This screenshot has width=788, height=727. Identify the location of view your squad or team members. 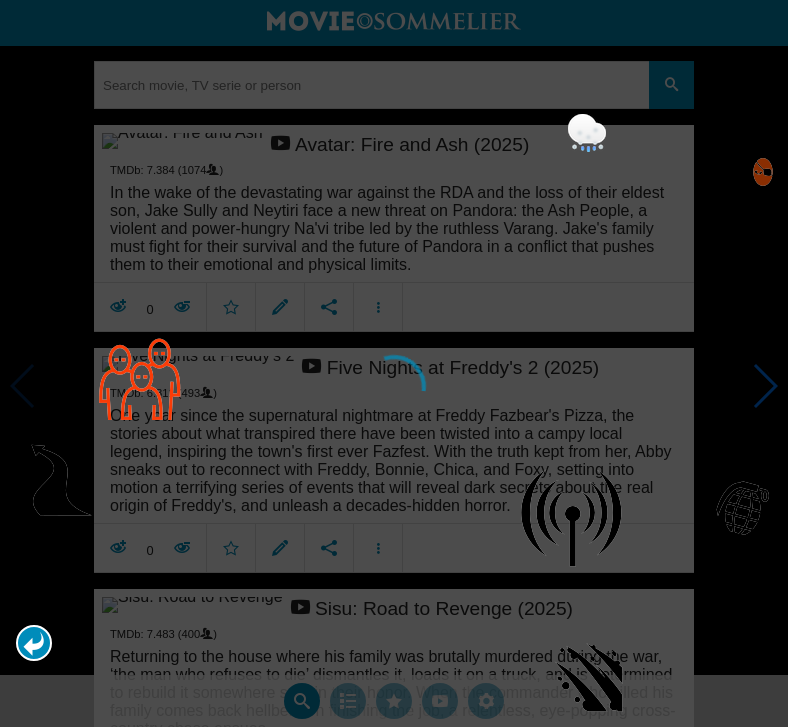
(140, 379).